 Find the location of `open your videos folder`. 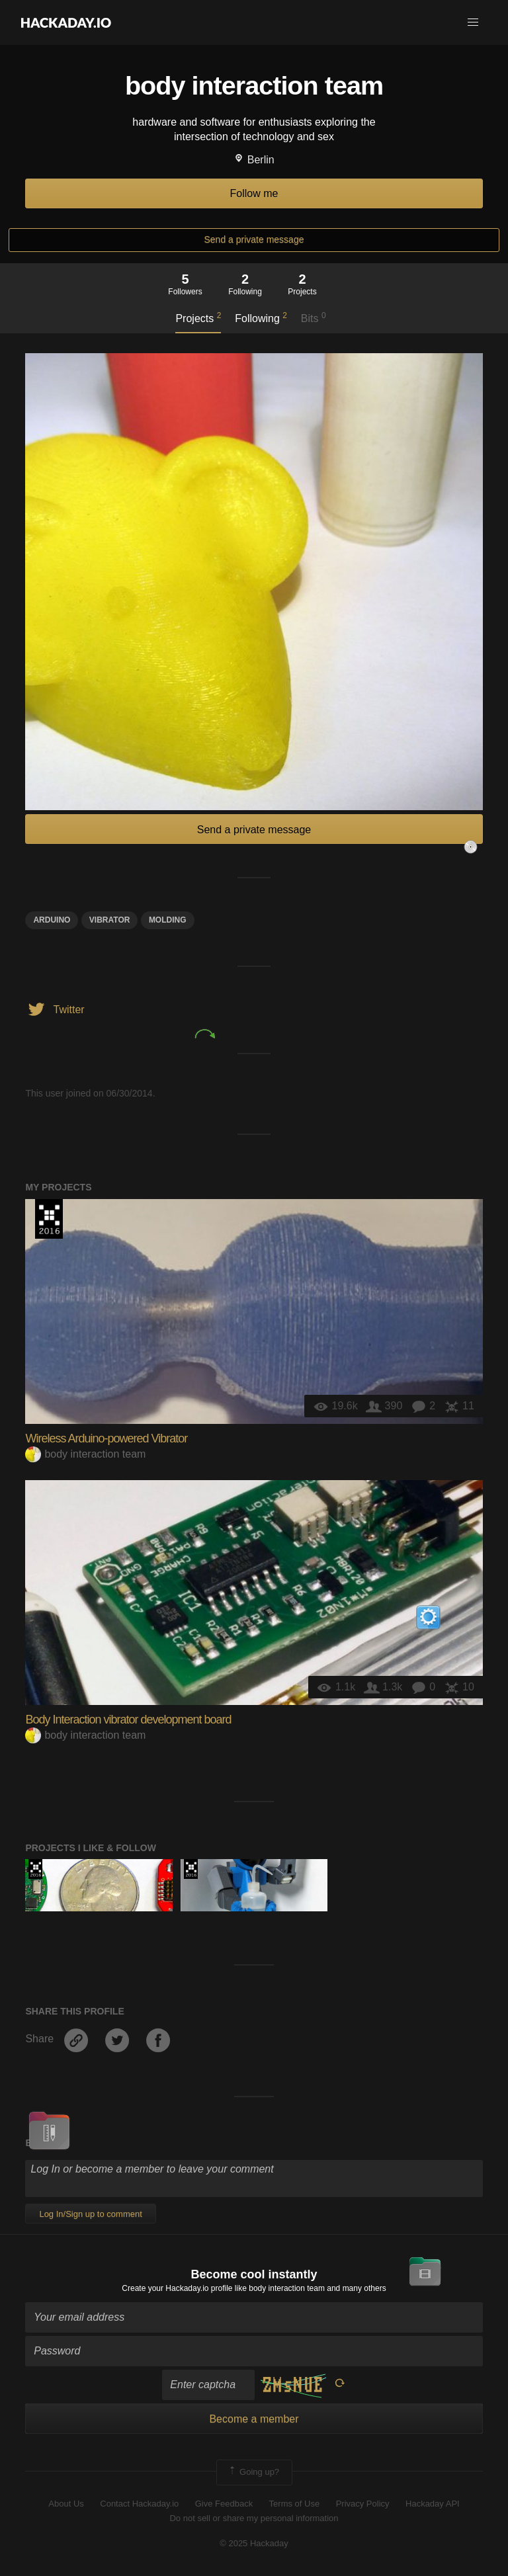

open your videos folder is located at coordinates (425, 2271).